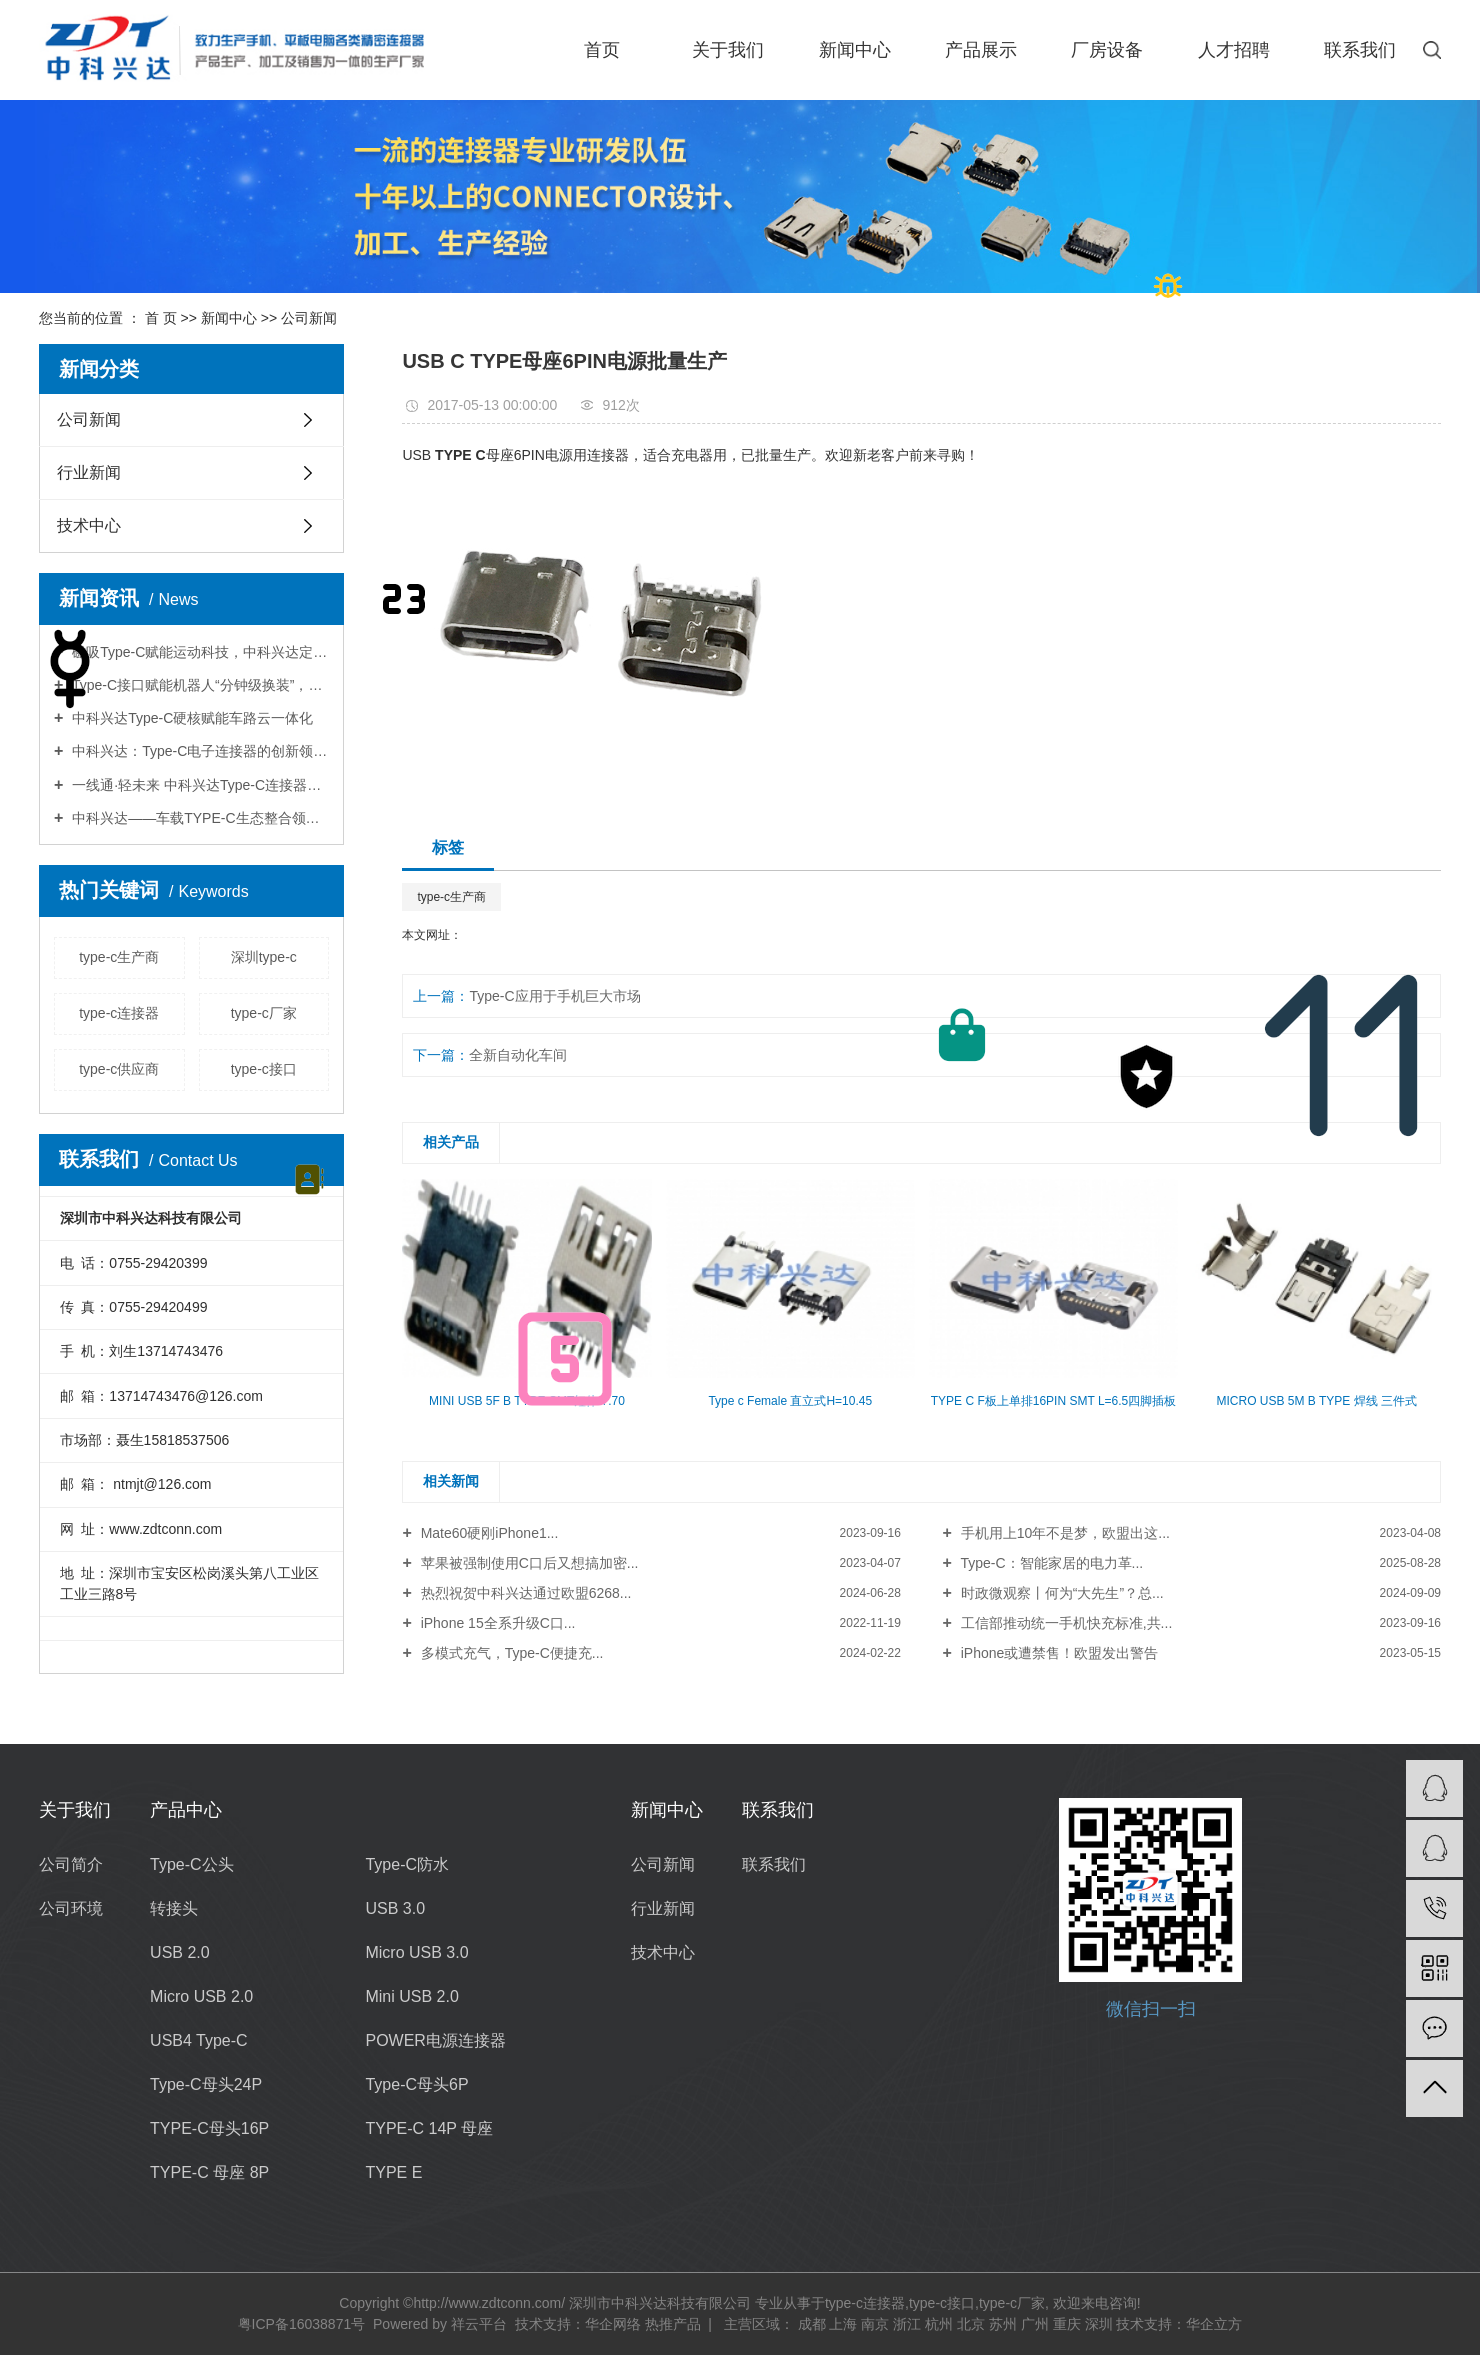 This screenshot has height=2355, width=1480. What do you see at coordinates (962, 1038) in the screenshot?
I see `view your shopping bag` at bounding box center [962, 1038].